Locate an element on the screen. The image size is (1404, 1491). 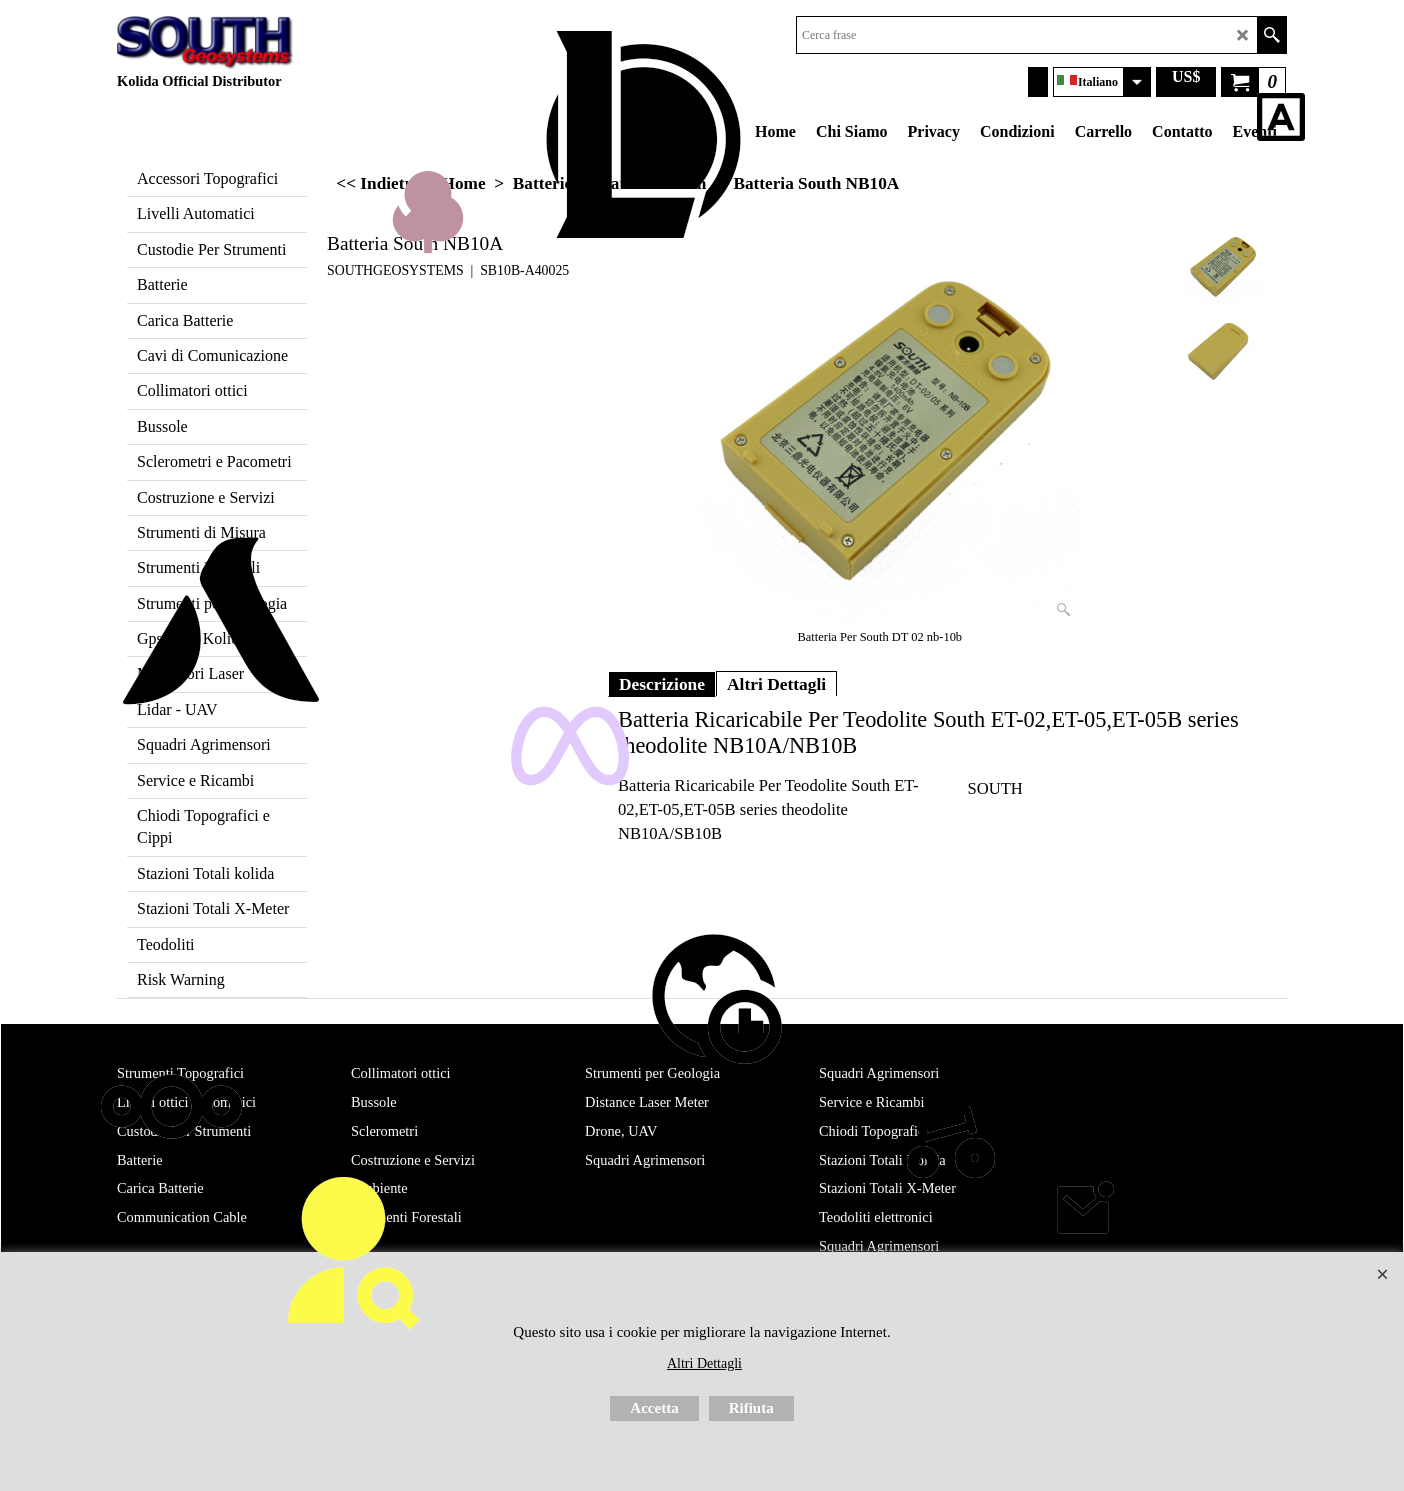
indicates unread mail or messages is located at coordinates (1083, 1210).